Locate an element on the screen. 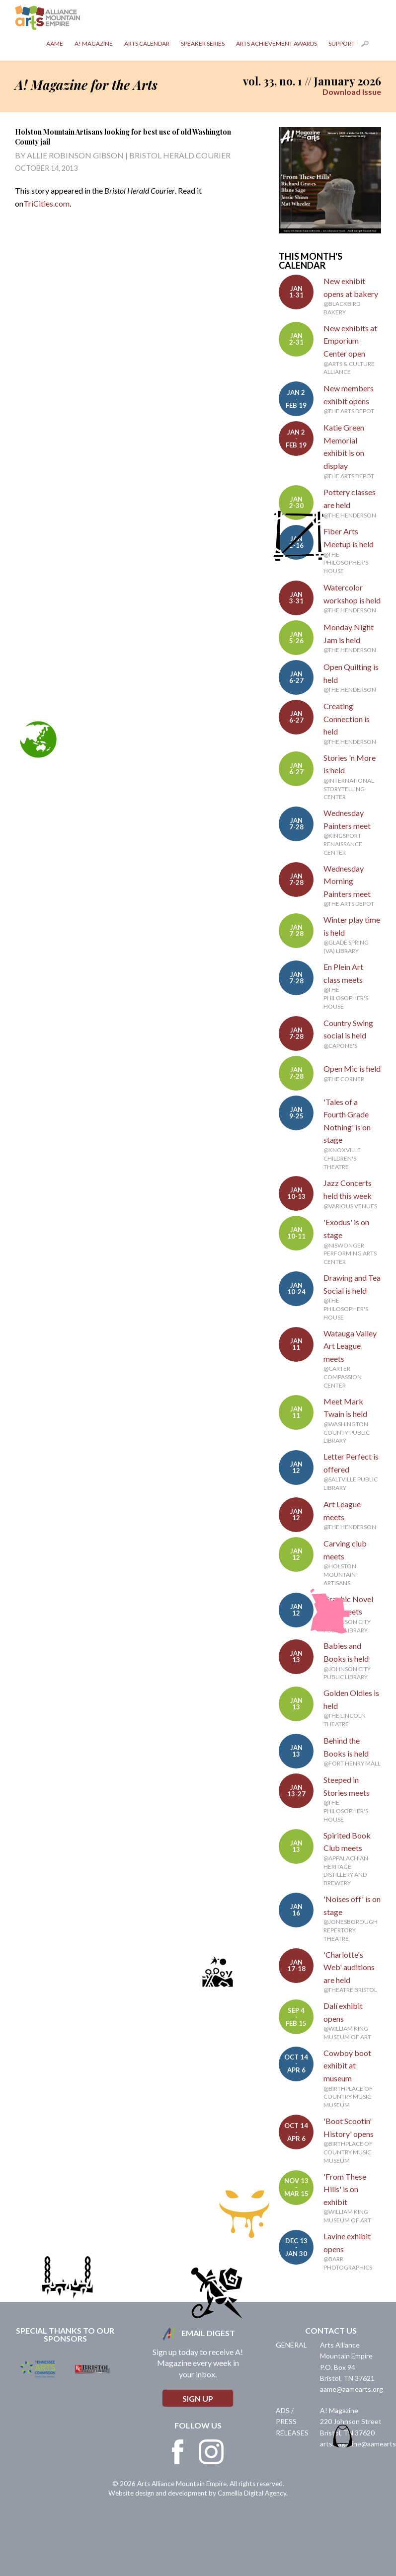  equip a cloak or cape item is located at coordinates (342, 2436).